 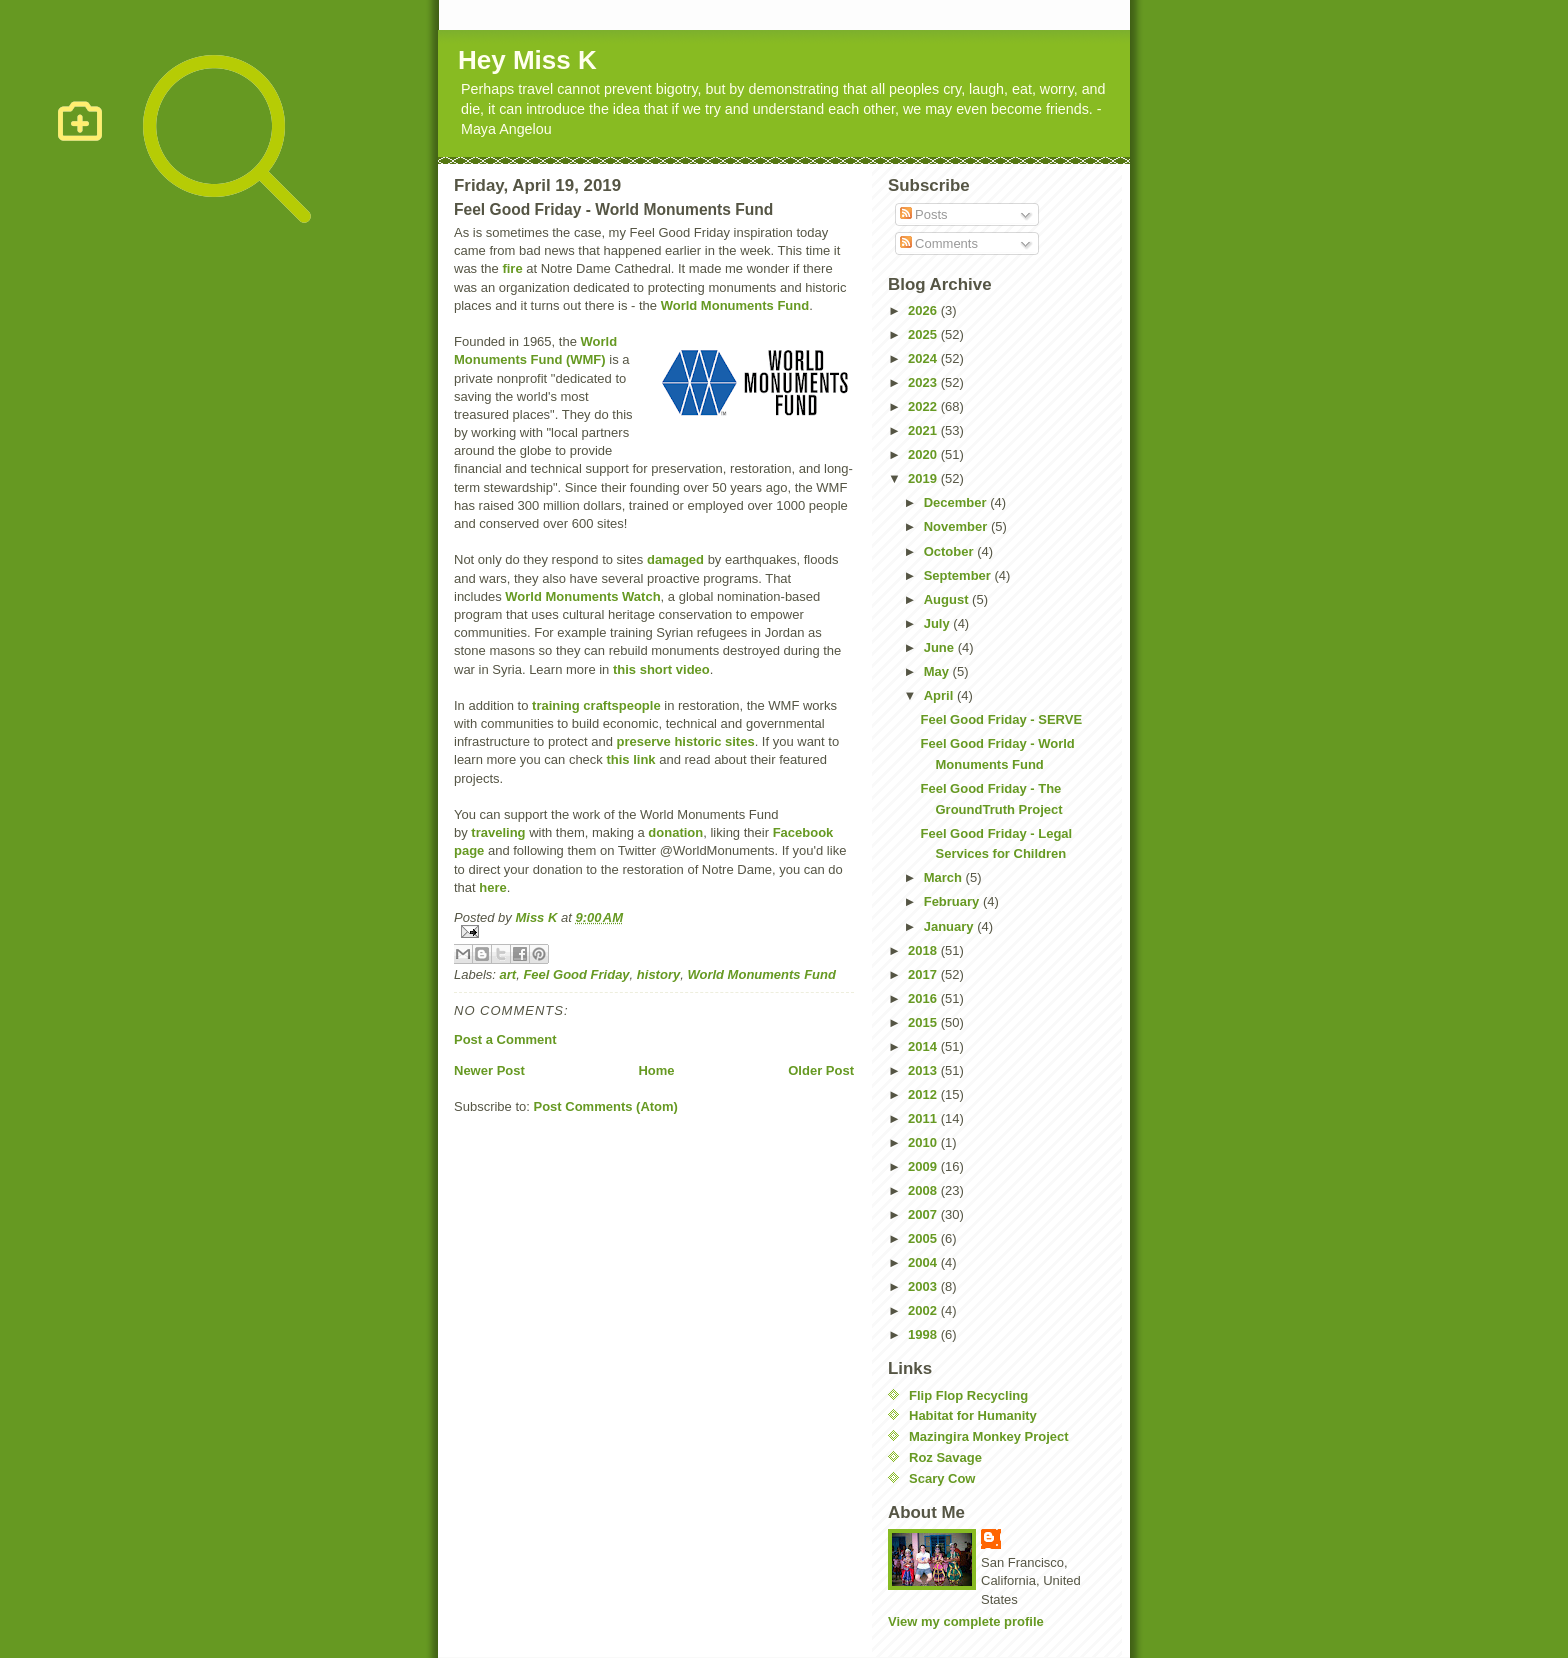 What do you see at coordinates (80, 122) in the screenshot?
I see `add a new photo` at bounding box center [80, 122].